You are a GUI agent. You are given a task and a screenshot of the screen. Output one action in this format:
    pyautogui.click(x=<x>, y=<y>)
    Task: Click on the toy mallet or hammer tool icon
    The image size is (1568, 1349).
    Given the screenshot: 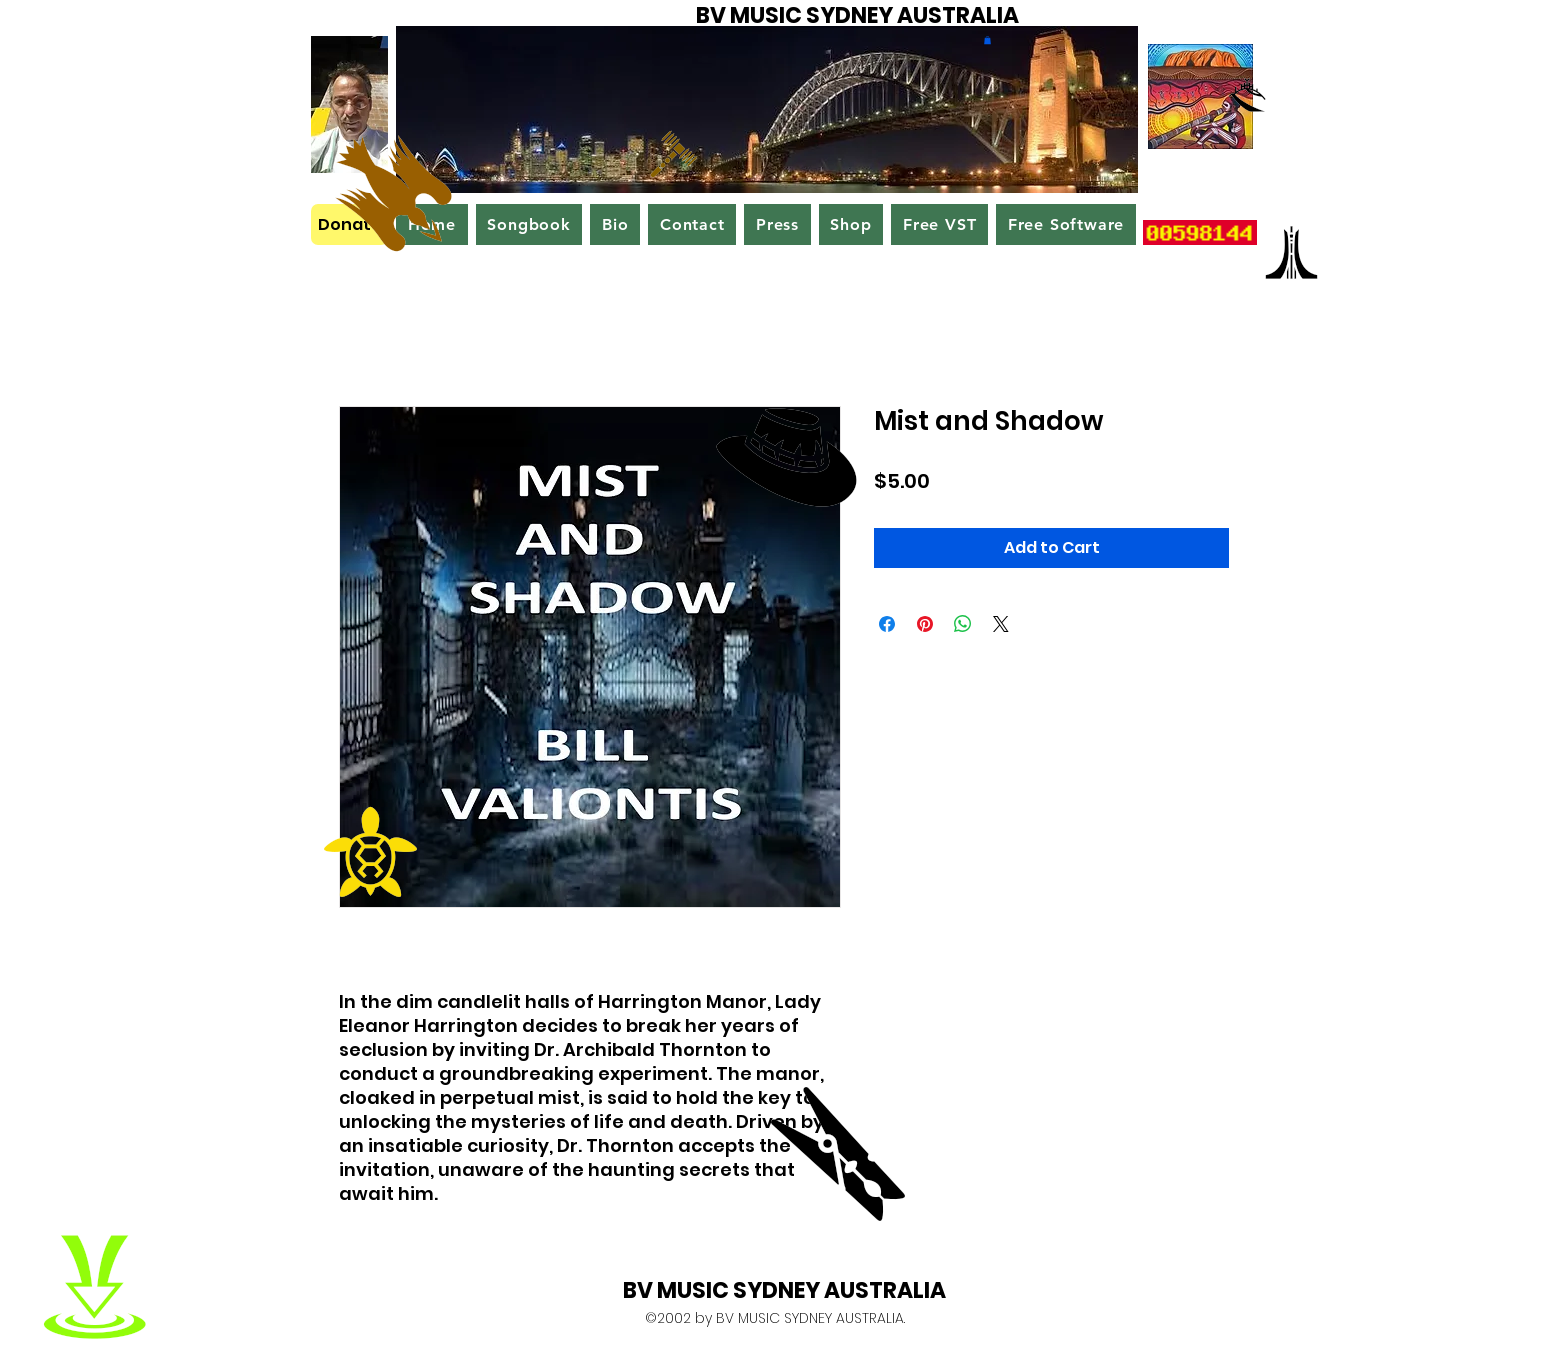 What is the action you would take?
    pyautogui.click(x=674, y=154)
    